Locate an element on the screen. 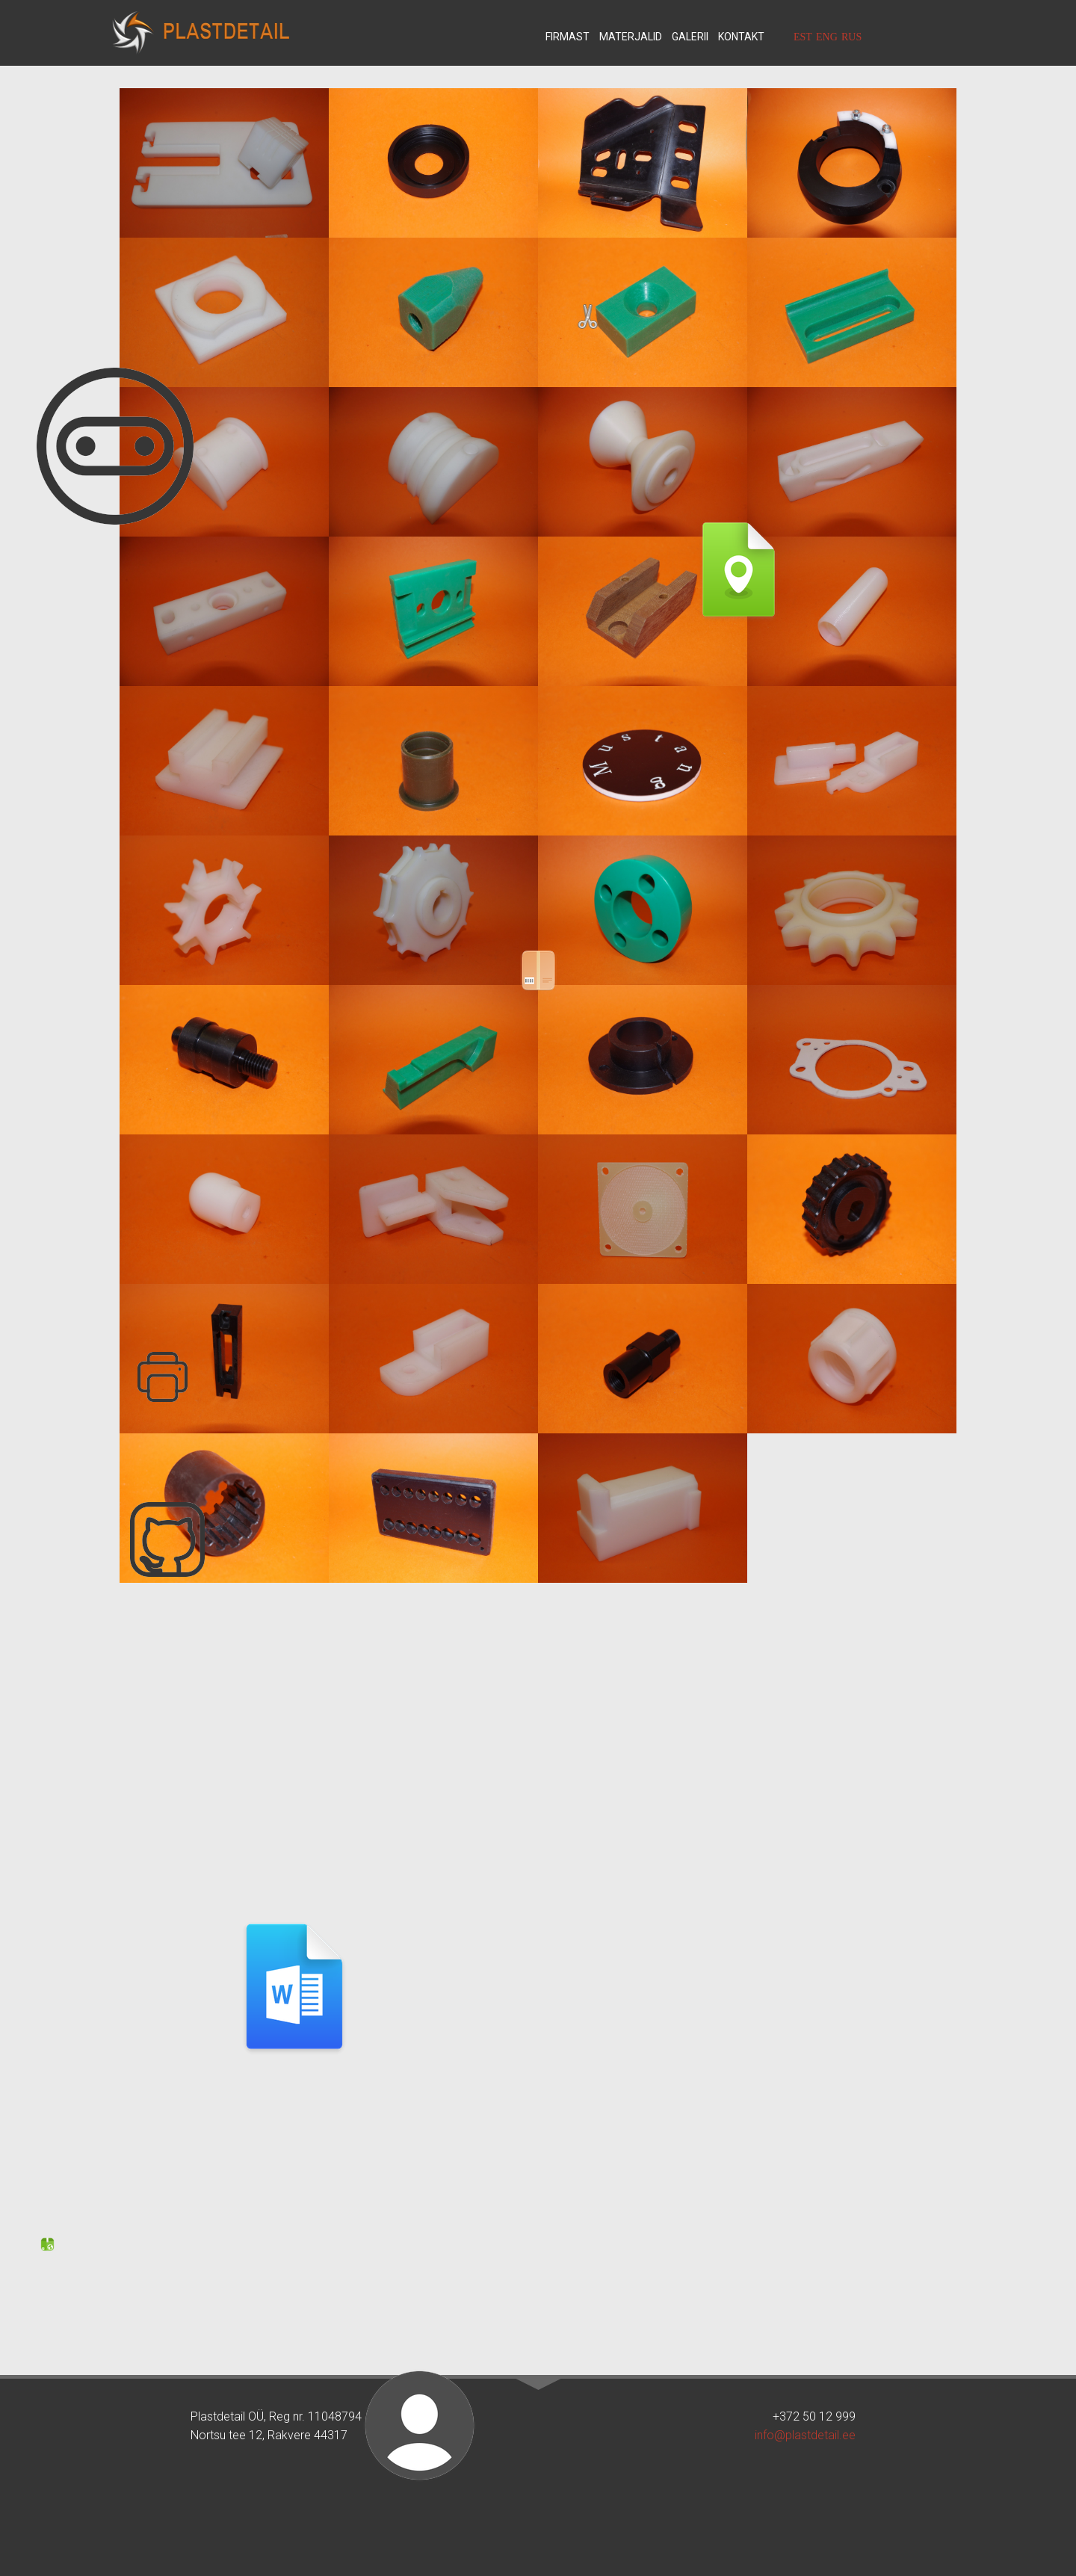  open a Microsoft Word document is located at coordinates (294, 1986).